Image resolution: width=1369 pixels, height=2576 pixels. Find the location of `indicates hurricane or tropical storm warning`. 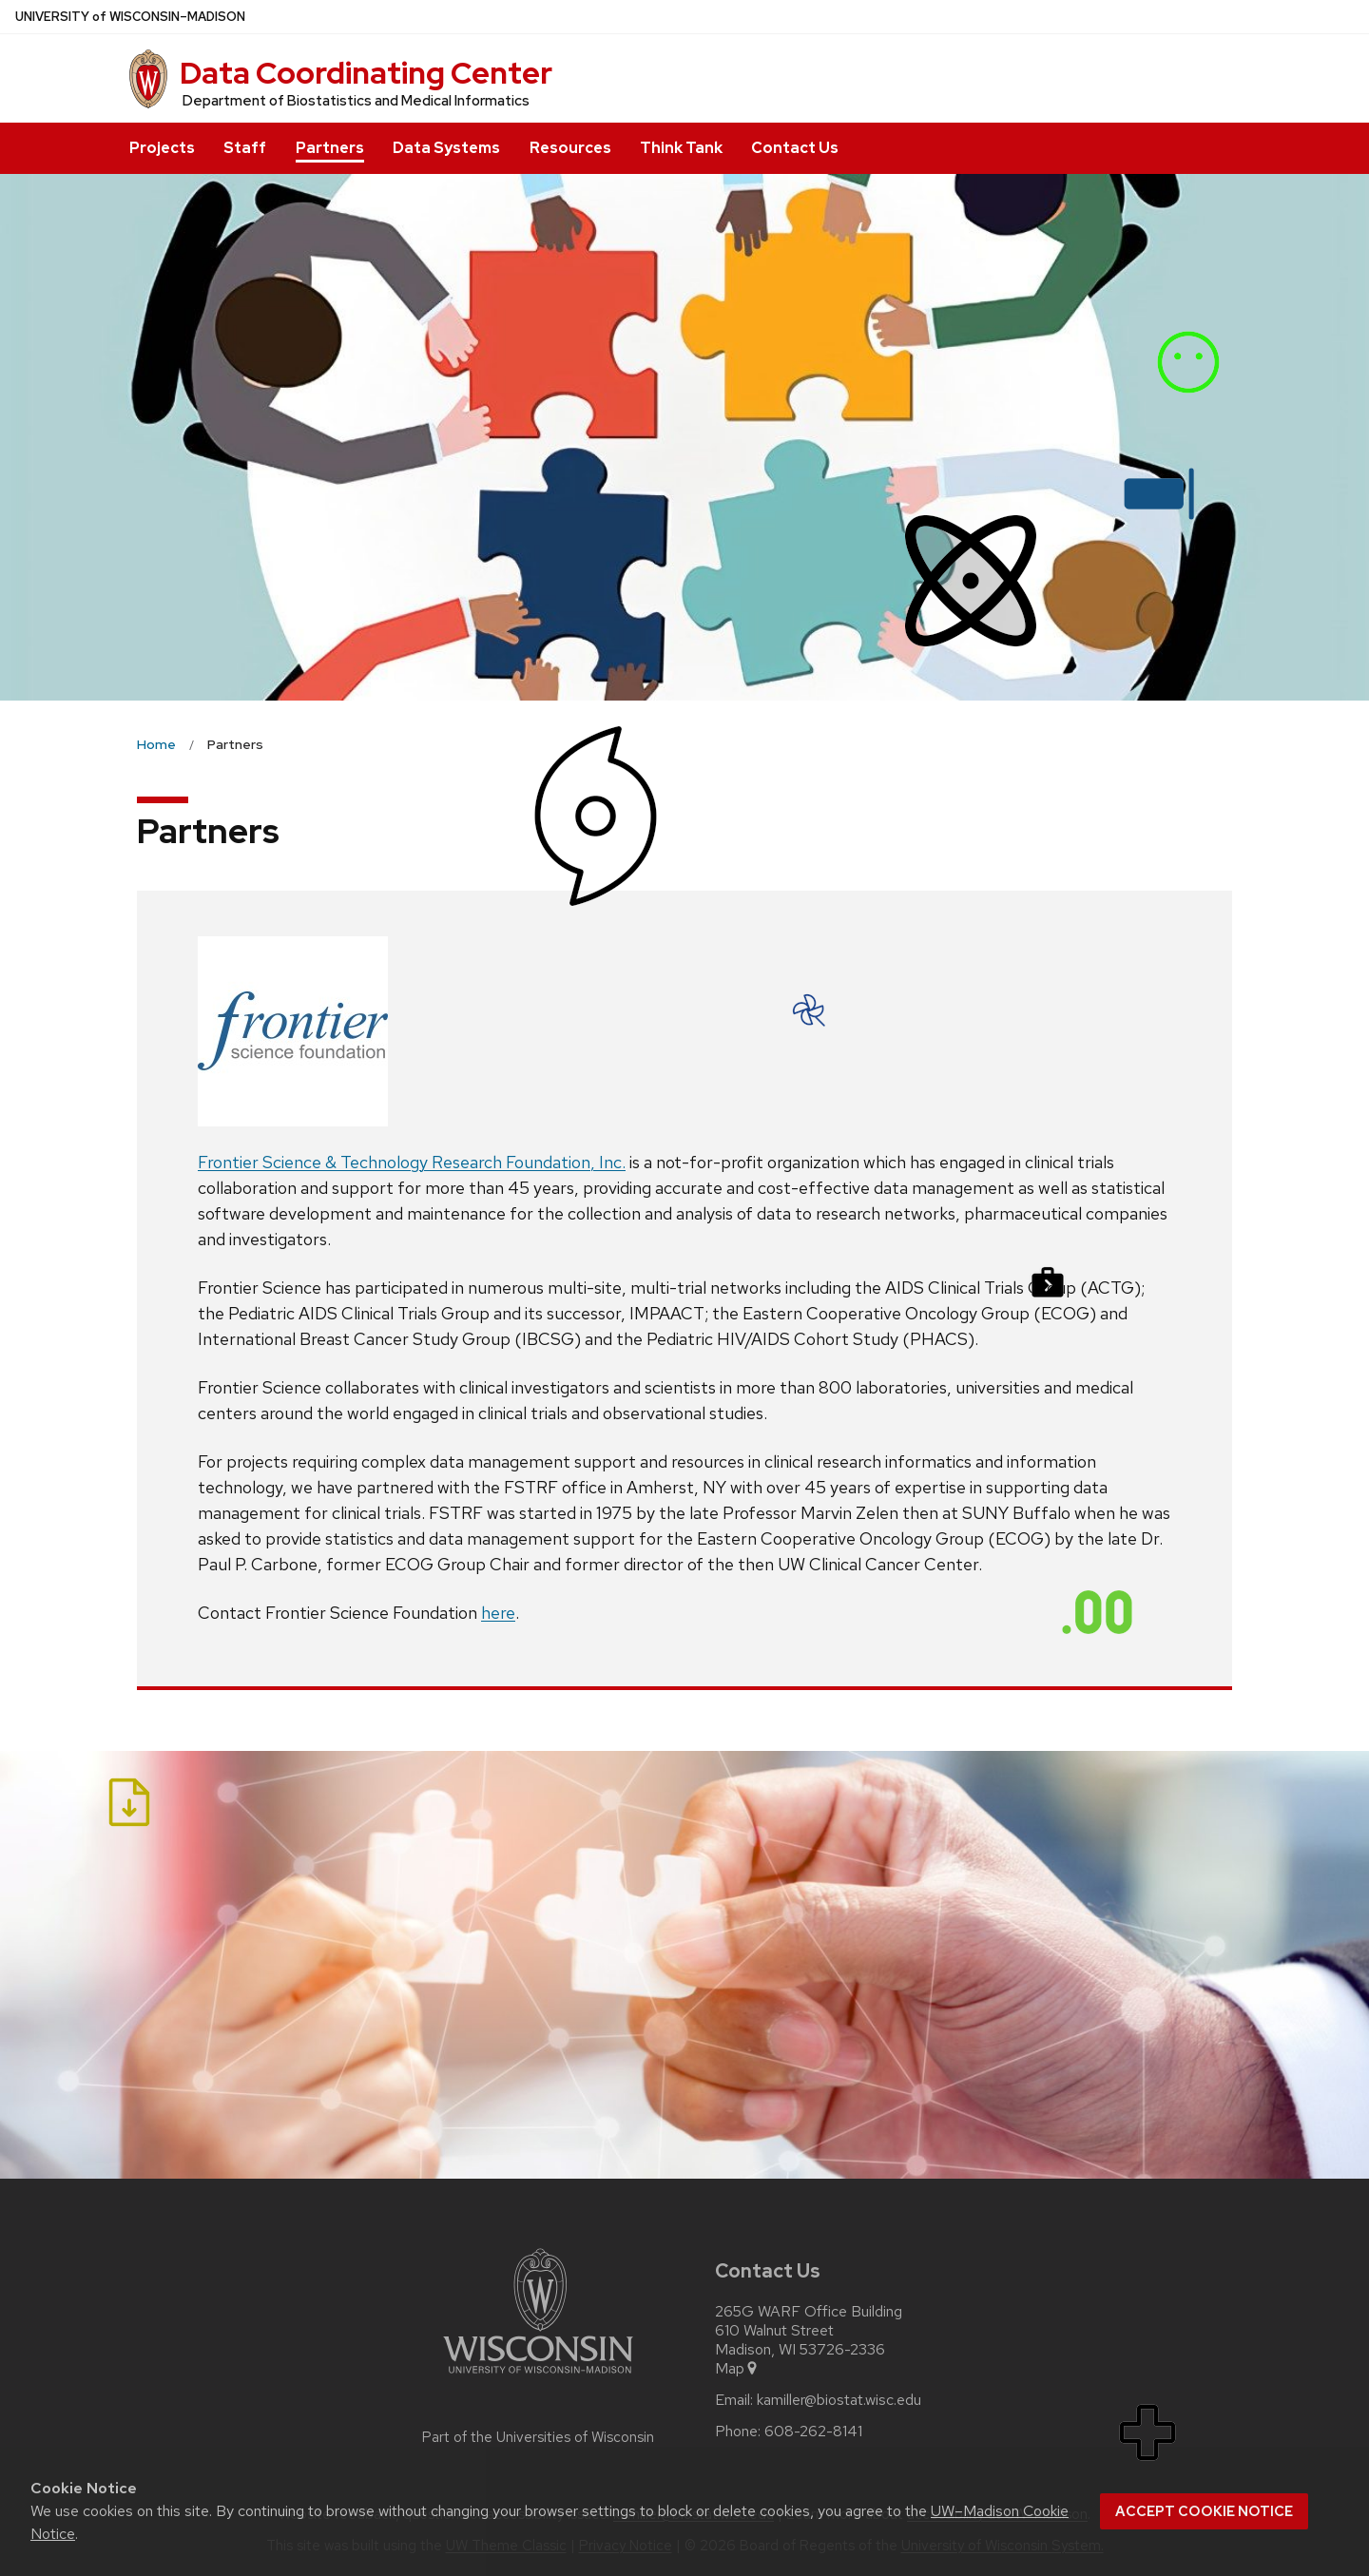

indicates hurricane or tropical storm warning is located at coordinates (595, 816).